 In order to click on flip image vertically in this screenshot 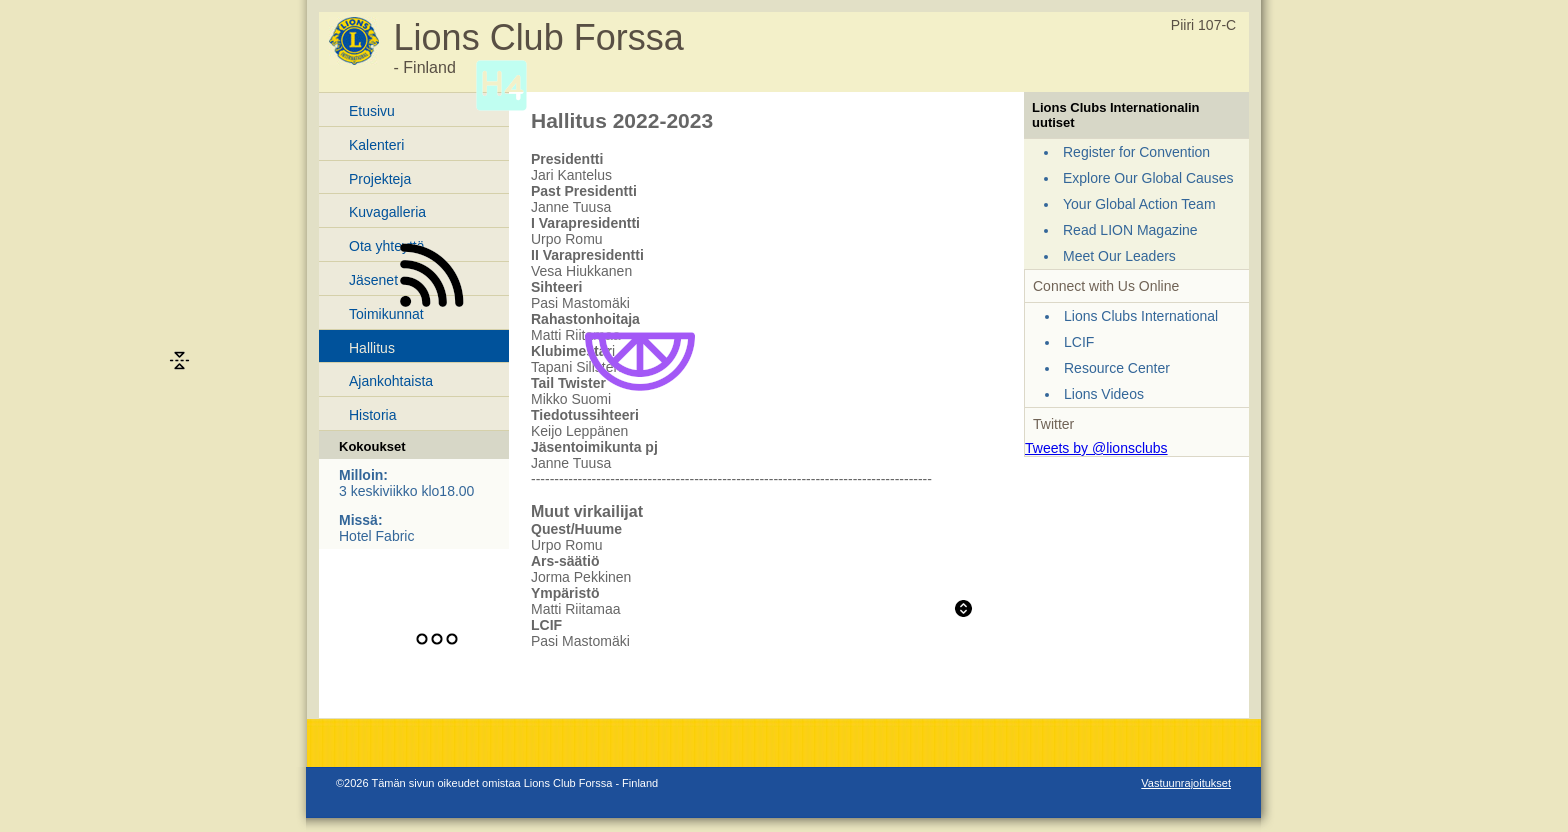, I will do `click(179, 360)`.